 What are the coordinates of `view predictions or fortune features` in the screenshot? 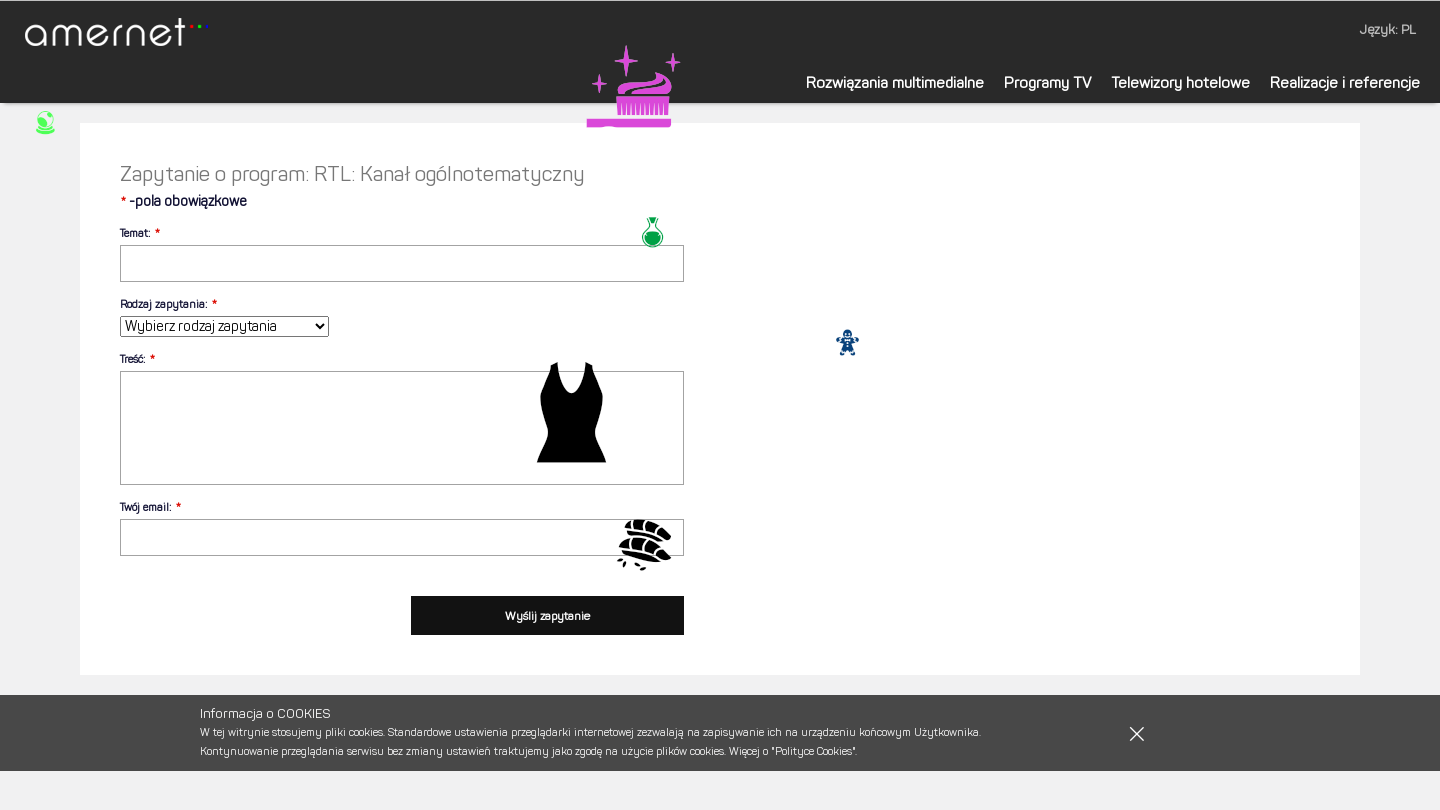 It's located at (45, 122).